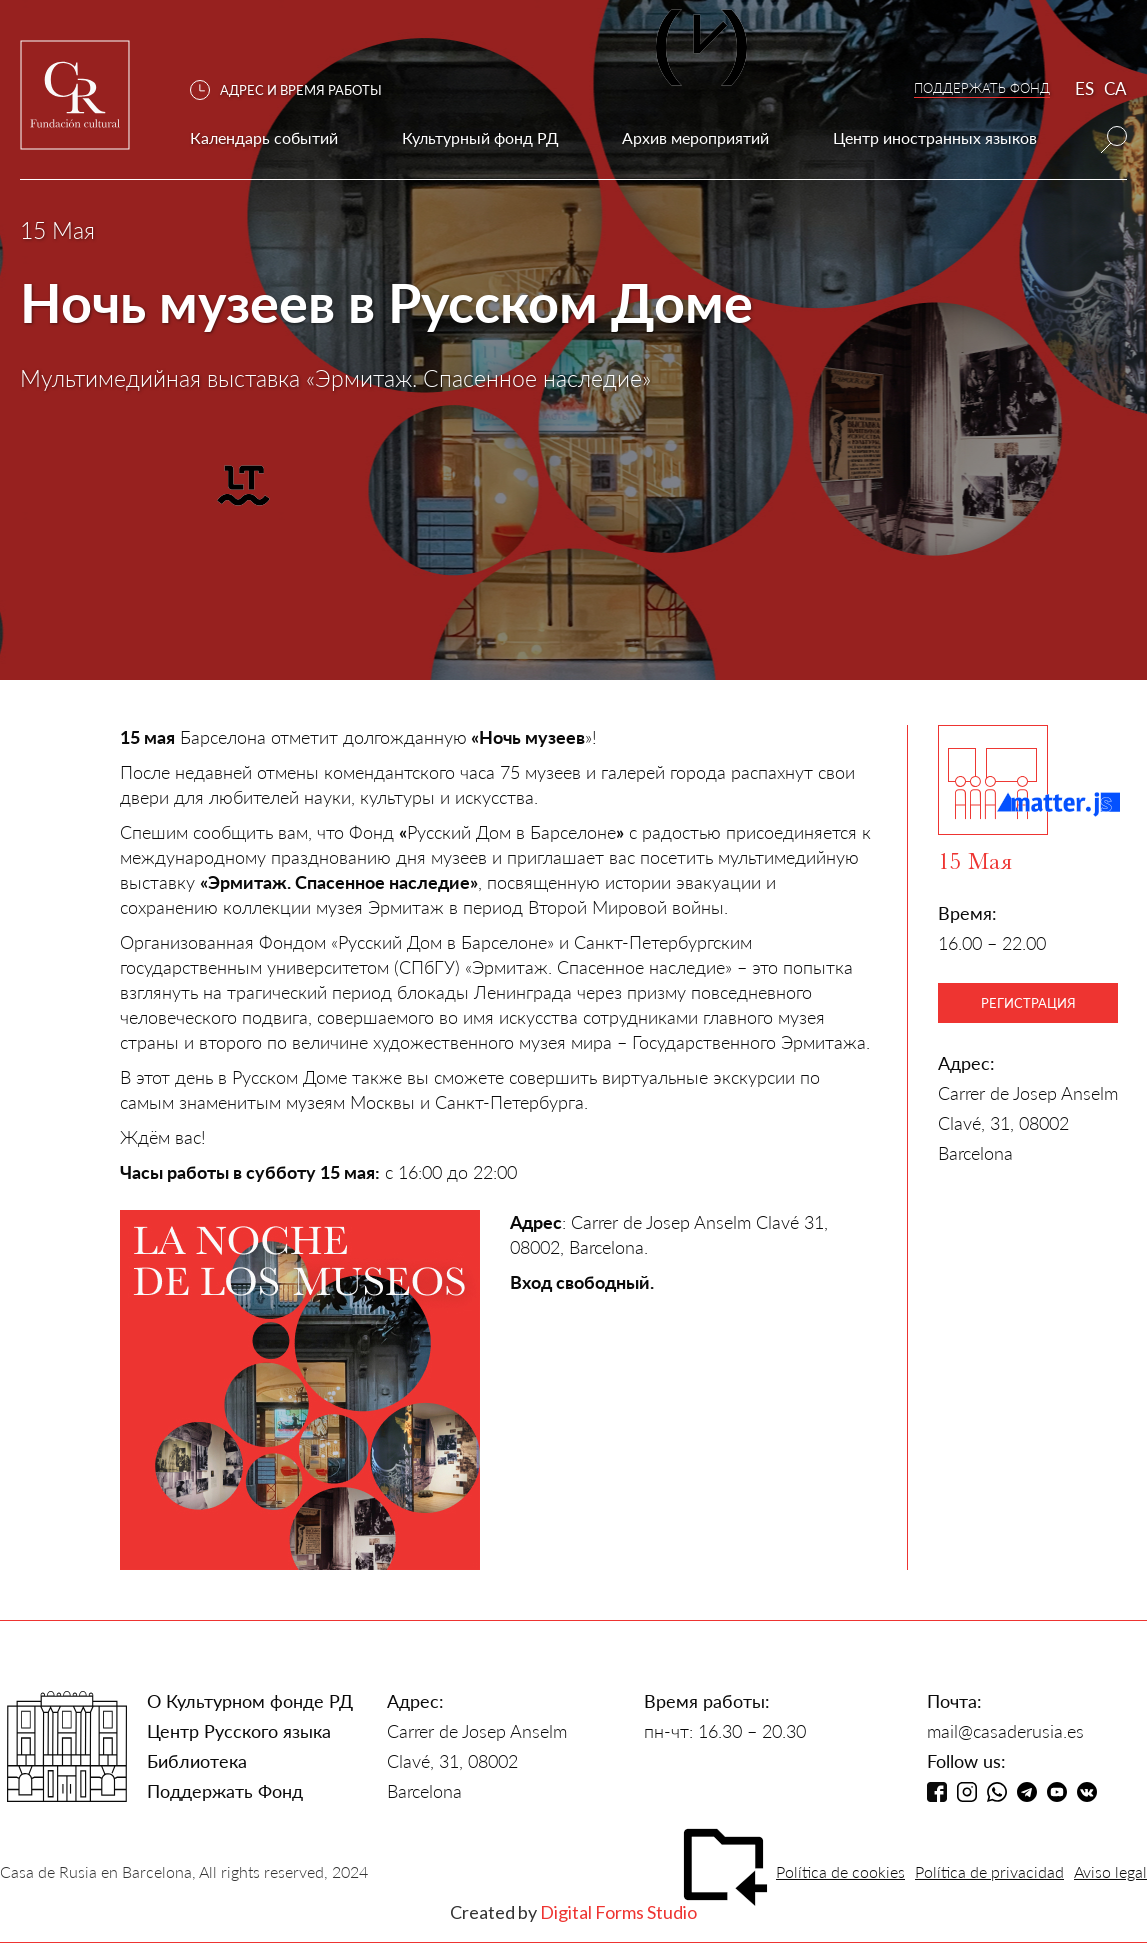 The height and width of the screenshot is (1943, 1147). What do you see at coordinates (723, 1864) in the screenshot?
I see `view received files or downloads` at bounding box center [723, 1864].